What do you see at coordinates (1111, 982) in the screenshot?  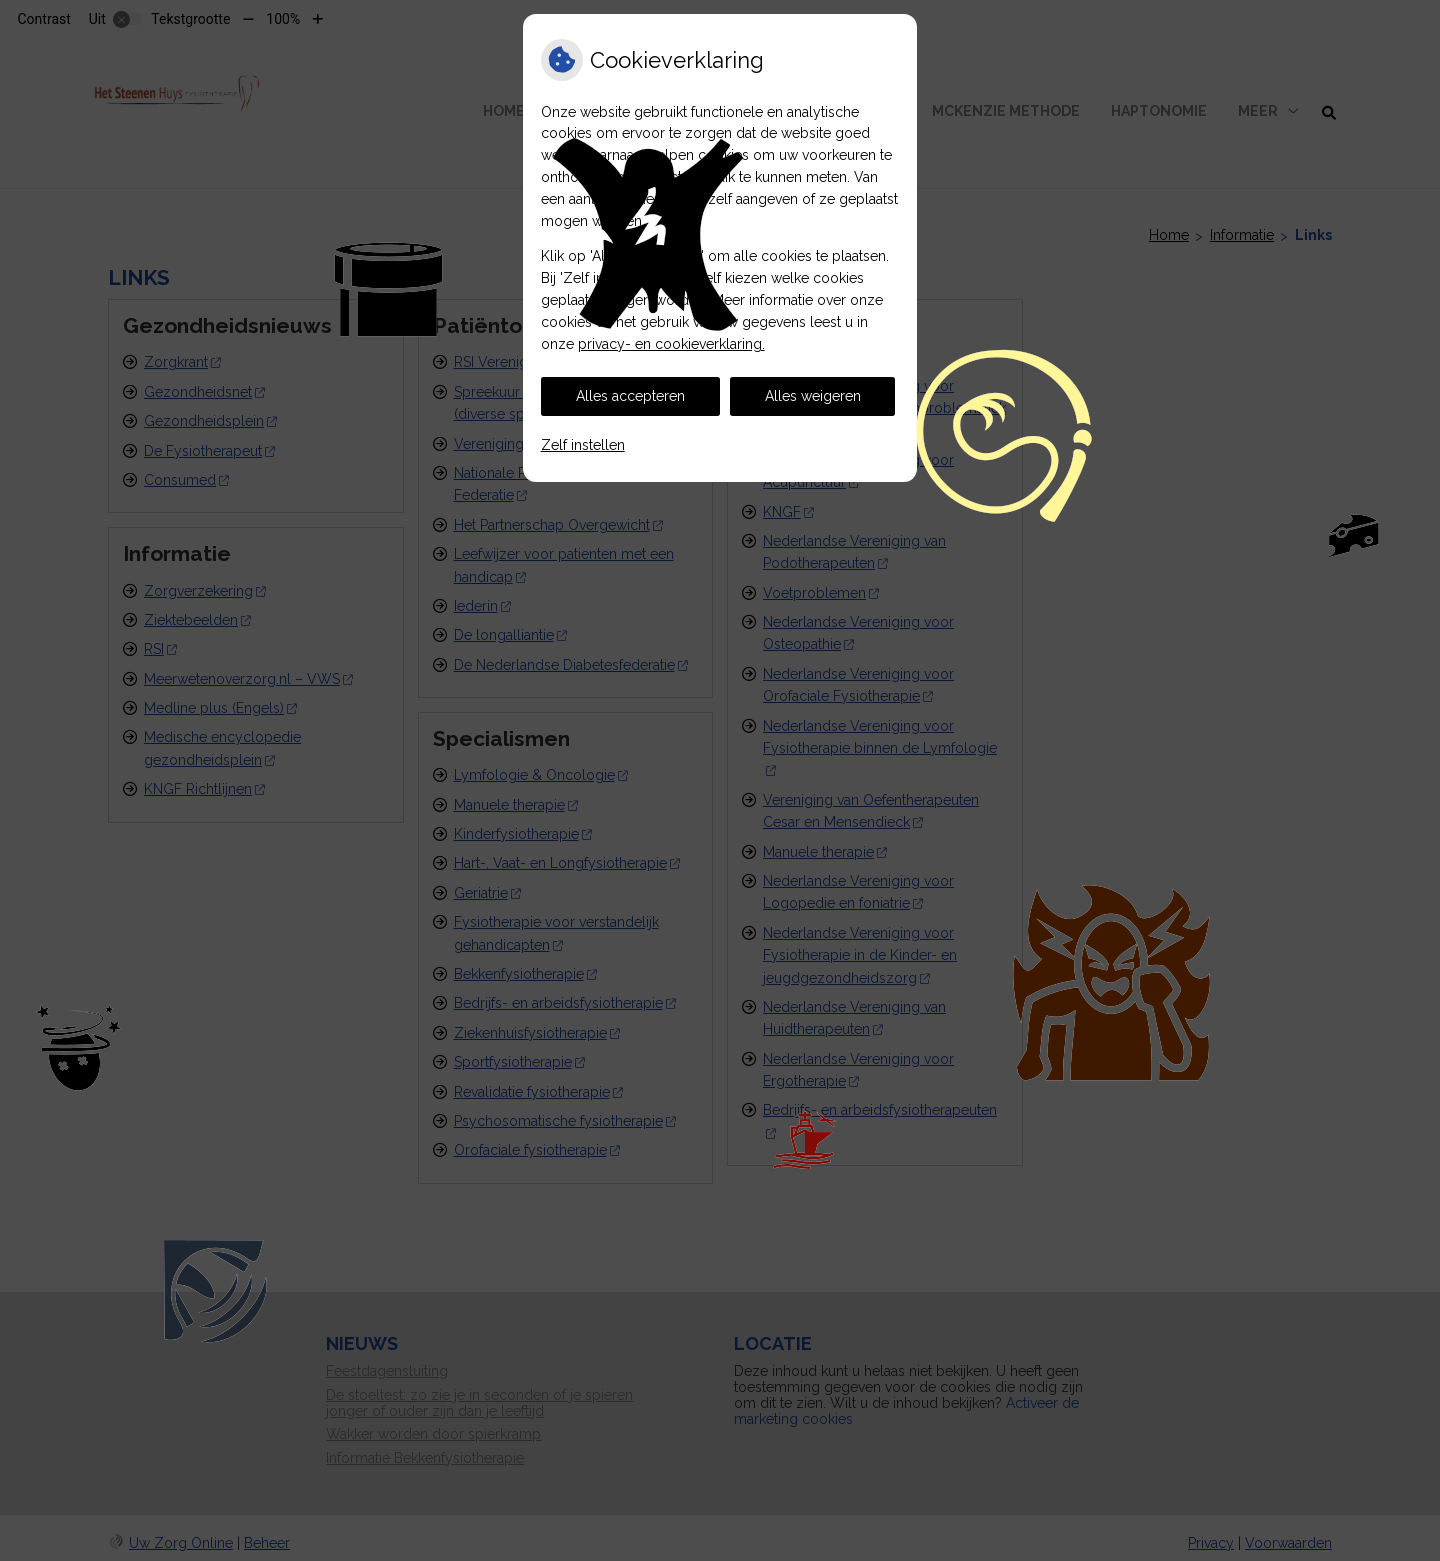 I see `activate enrage ability or berserk mode` at bounding box center [1111, 982].